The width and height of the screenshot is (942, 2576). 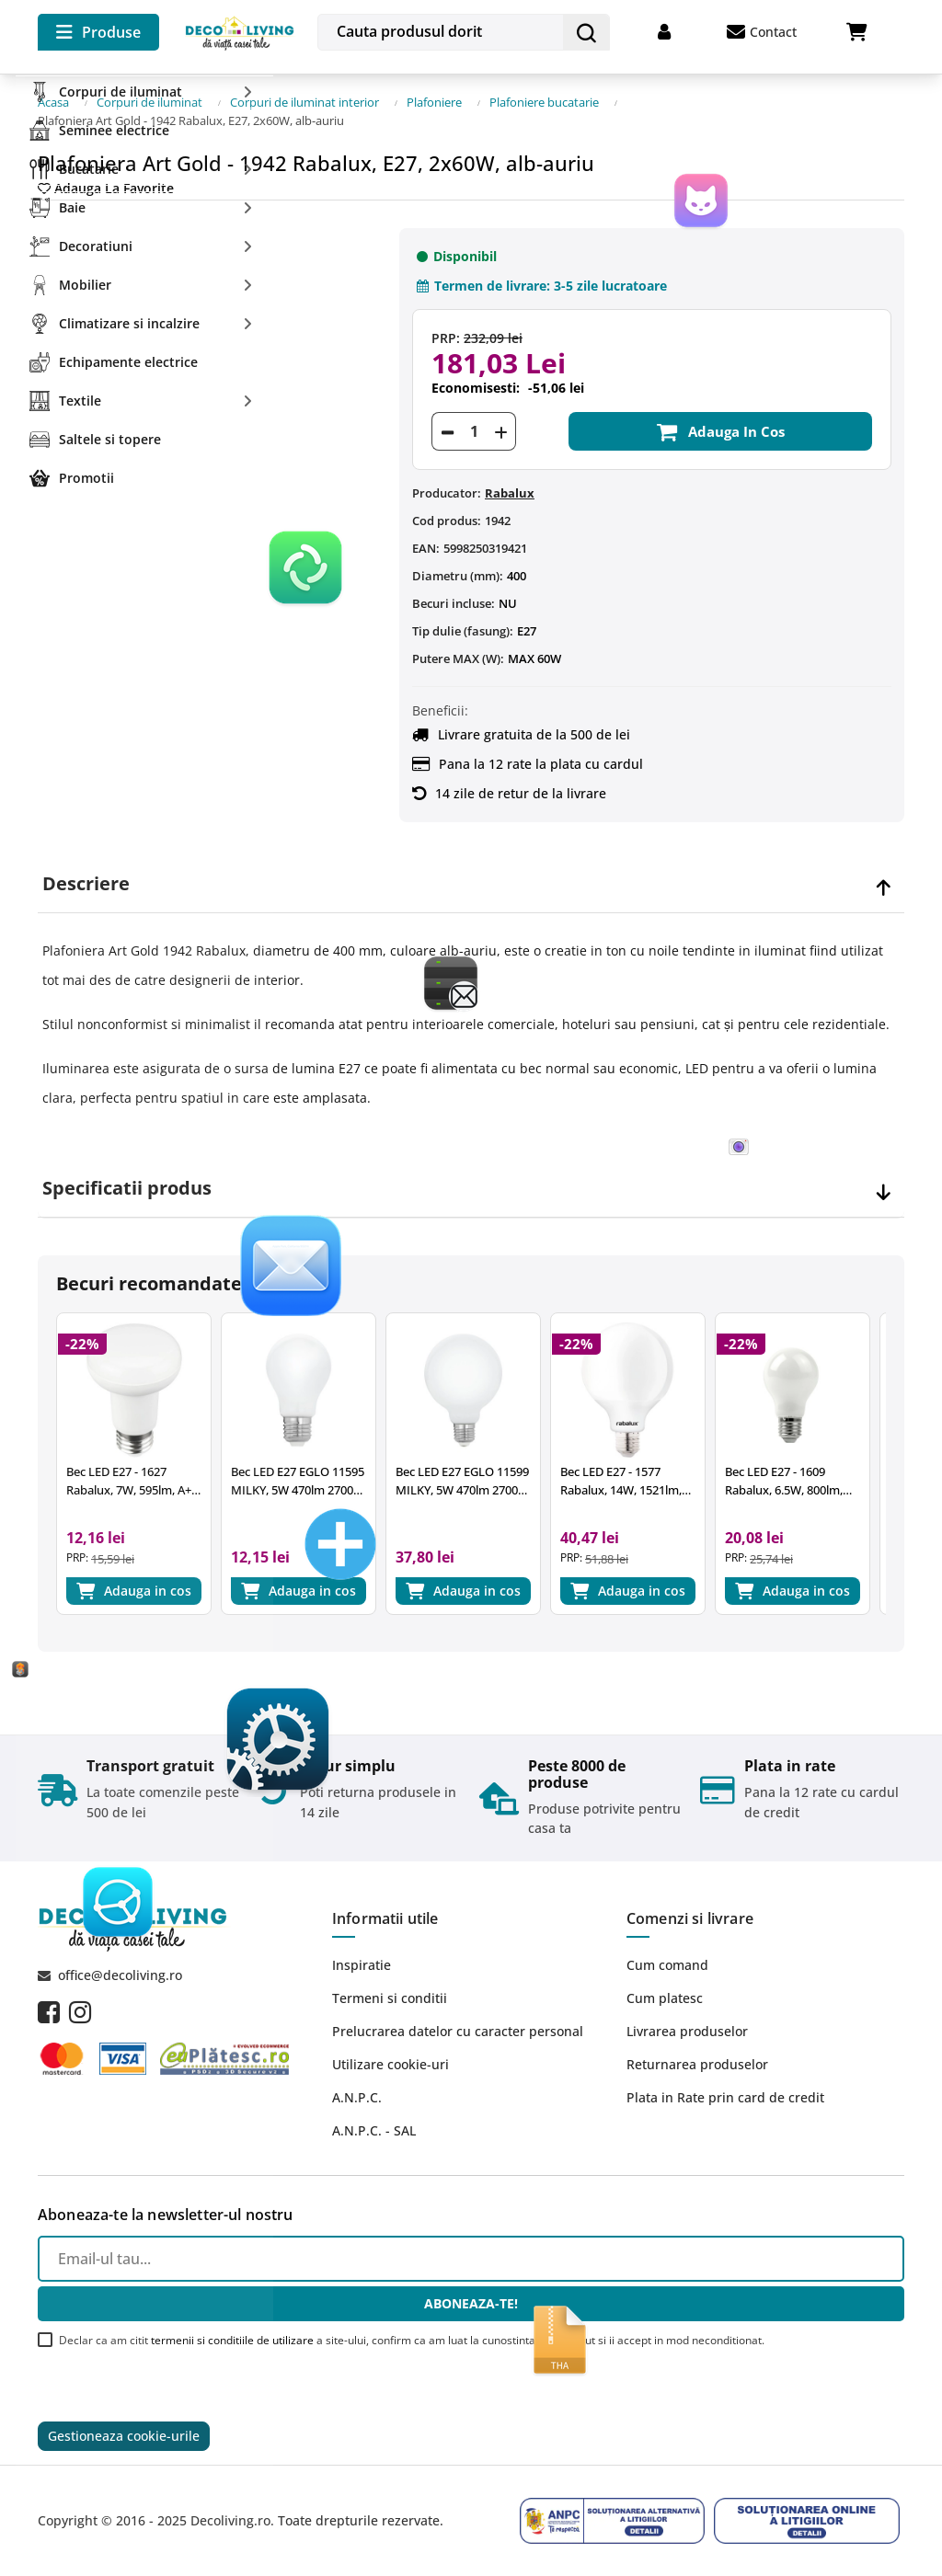 What do you see at coordinates (291, 1265) in the screenshot?
I see `open the Mail app` at bounding box center [291, 1265].